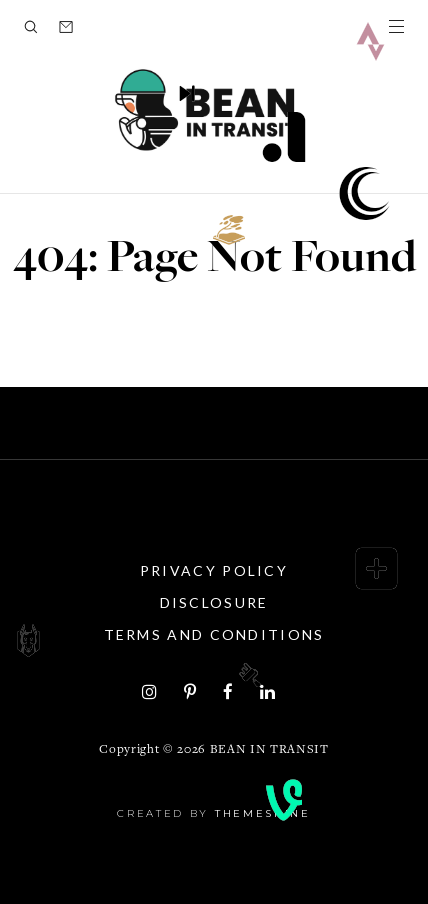 Image resolution: width=428 pixels, height=904 pixels. I want to click on contributor covenant logo indicating a code of conduct for open source projects, so click(364, 193).